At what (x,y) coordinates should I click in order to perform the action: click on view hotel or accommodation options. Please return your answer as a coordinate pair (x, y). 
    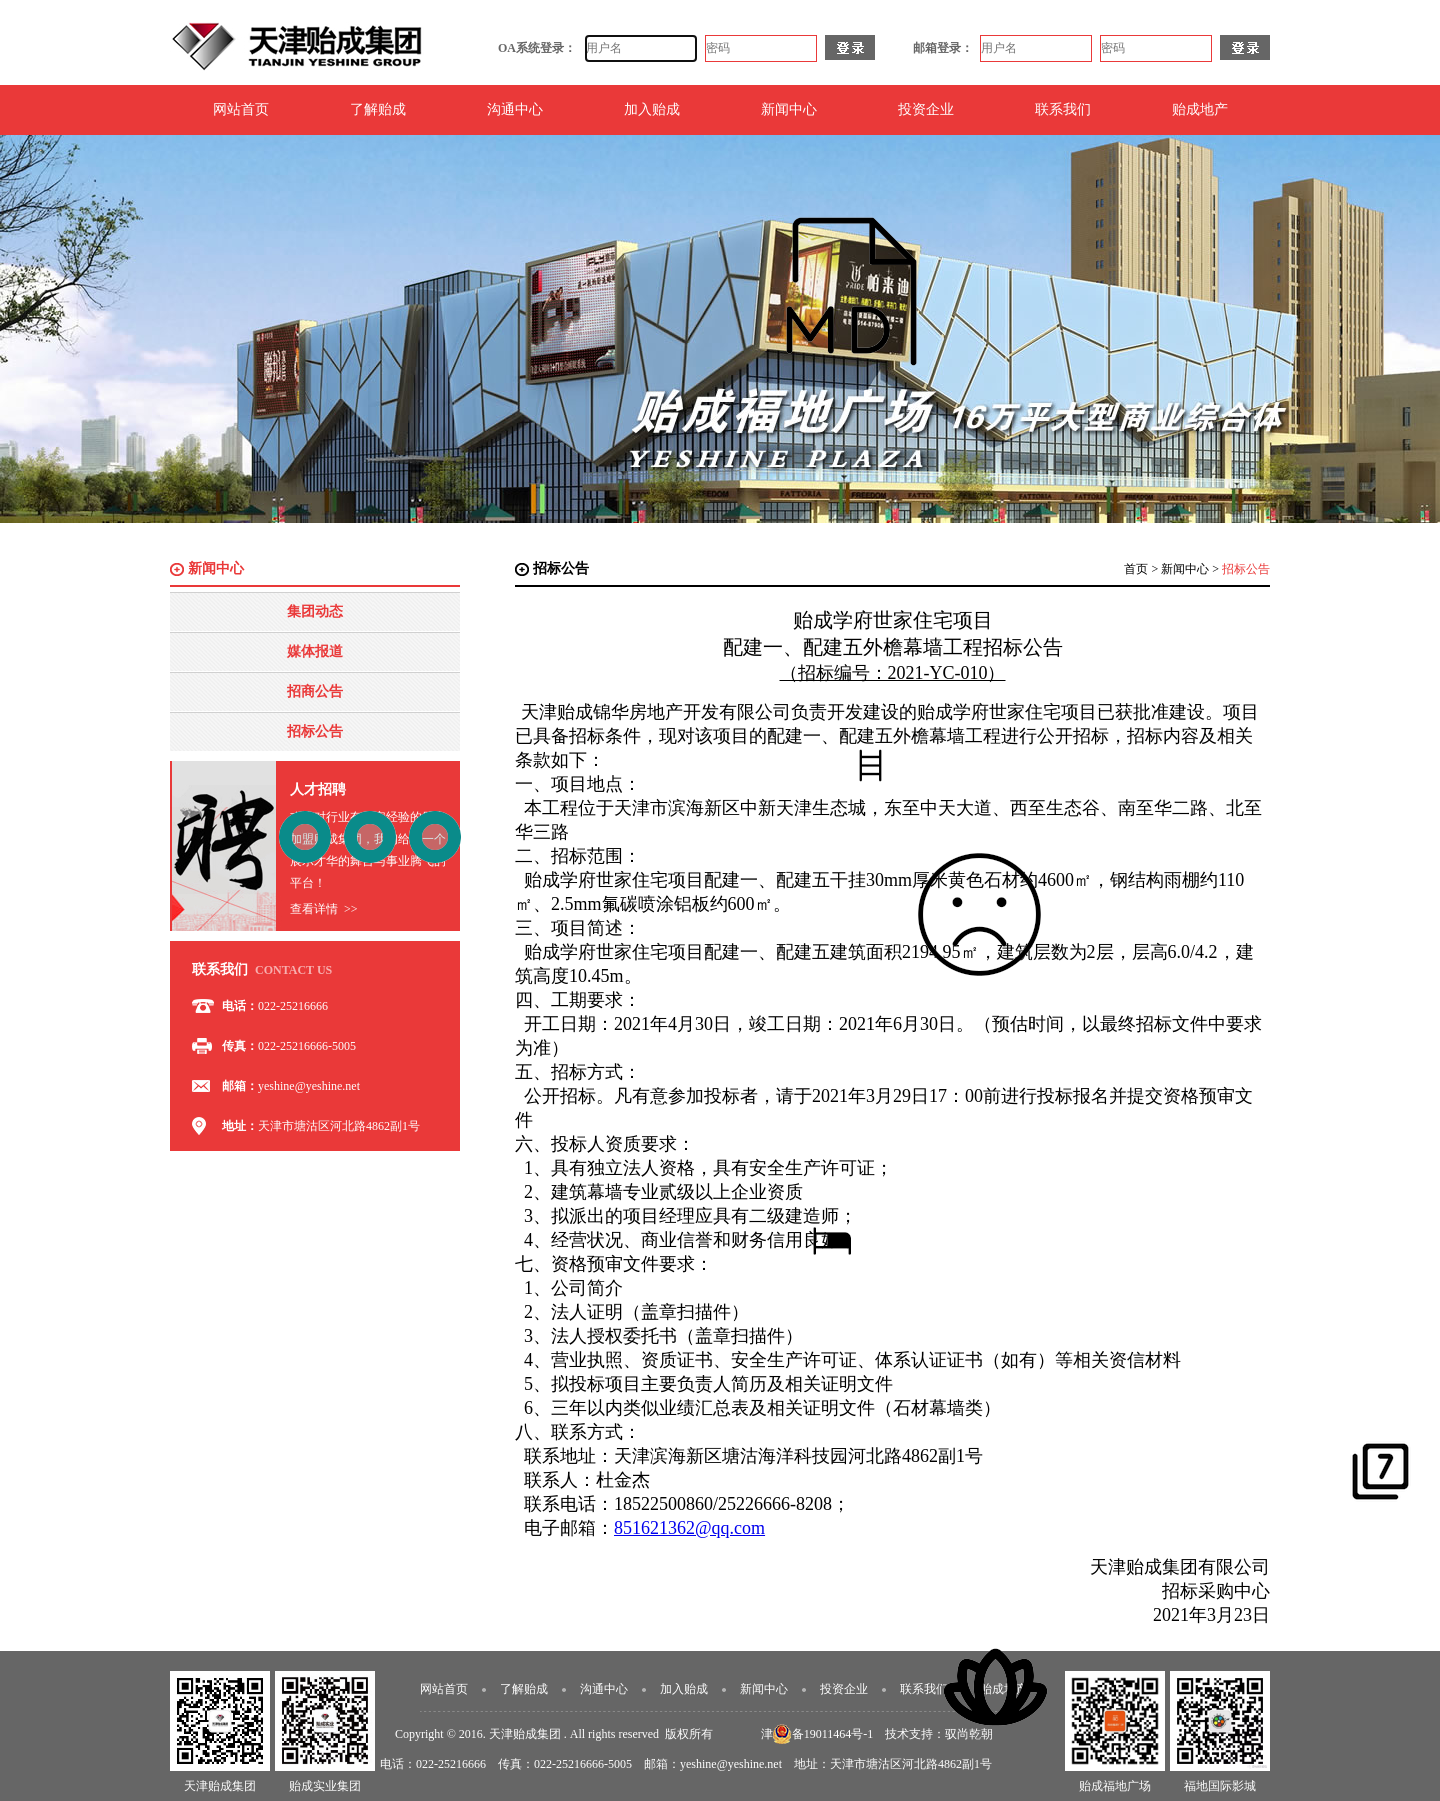
    Looking at the image, I should click on (831, 1241).